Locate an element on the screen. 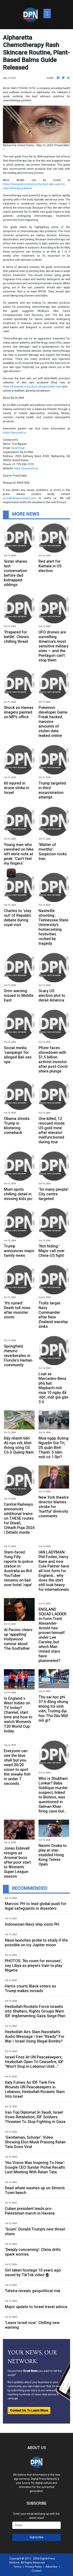 This screenshot has width=73, height=2576. open SuperSlicer 3D printing slicer application is located at coordinates (47, 2275).